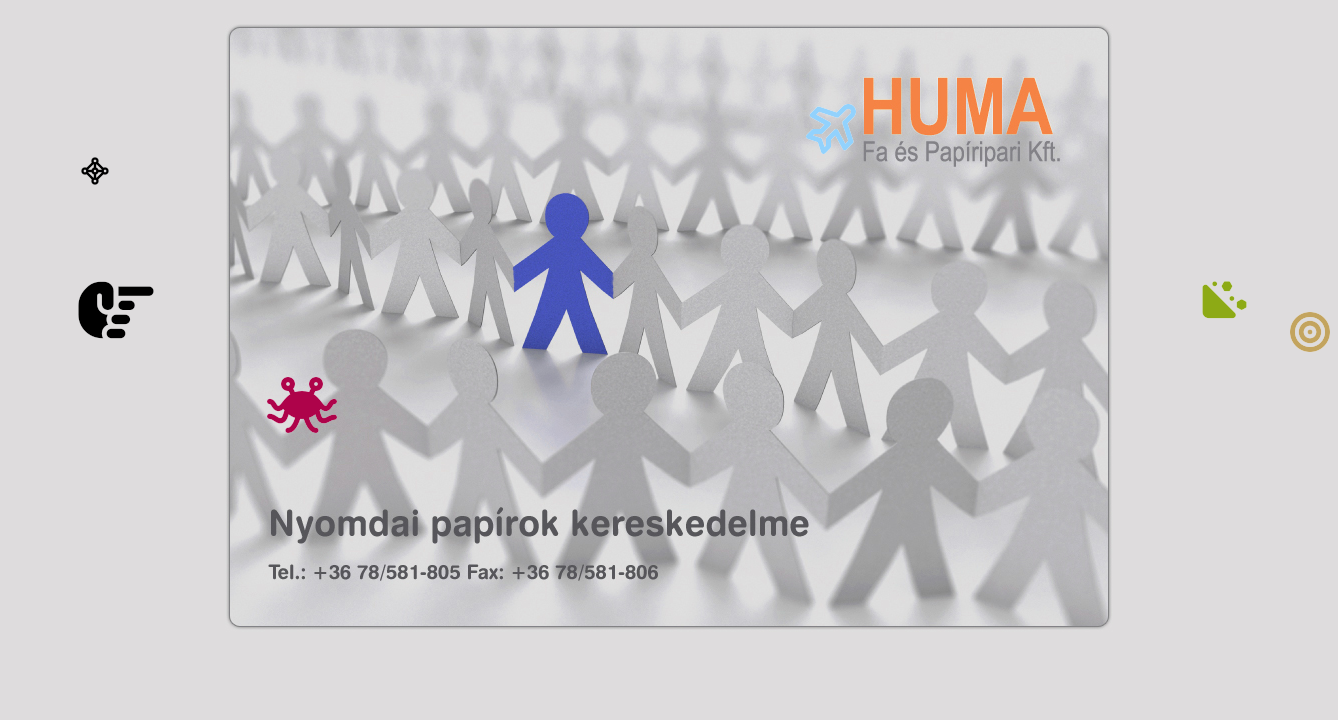  What do you see at coordinates (95, 171) in the screenshot?
I see `view star-ring network topology` at bounding box center [95, 171].